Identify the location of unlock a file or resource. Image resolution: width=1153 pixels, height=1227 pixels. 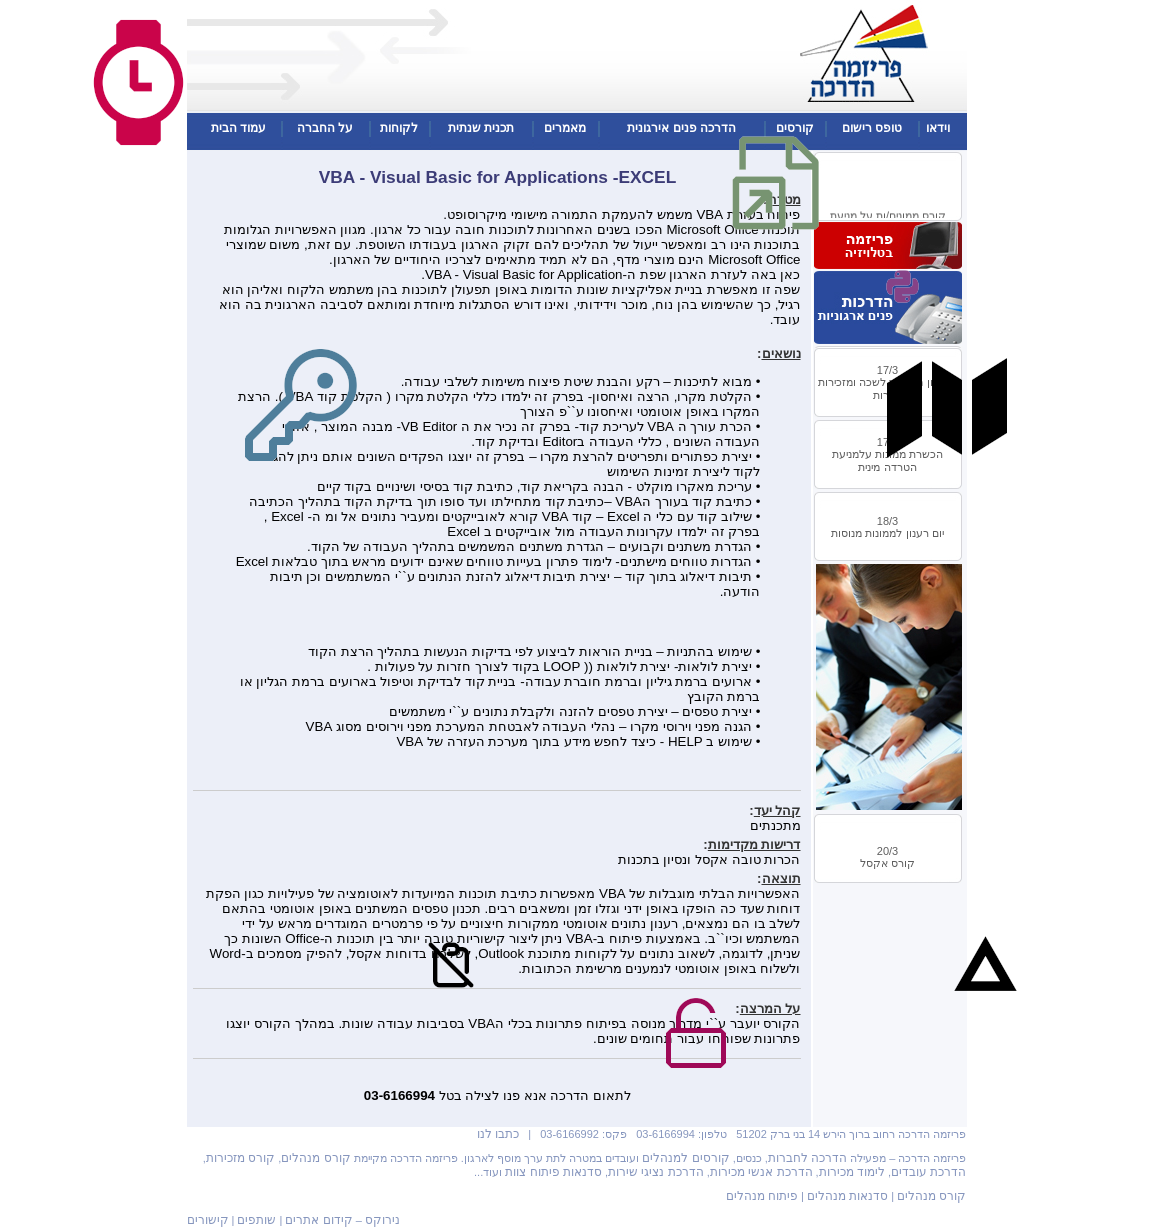
(696, 1033).